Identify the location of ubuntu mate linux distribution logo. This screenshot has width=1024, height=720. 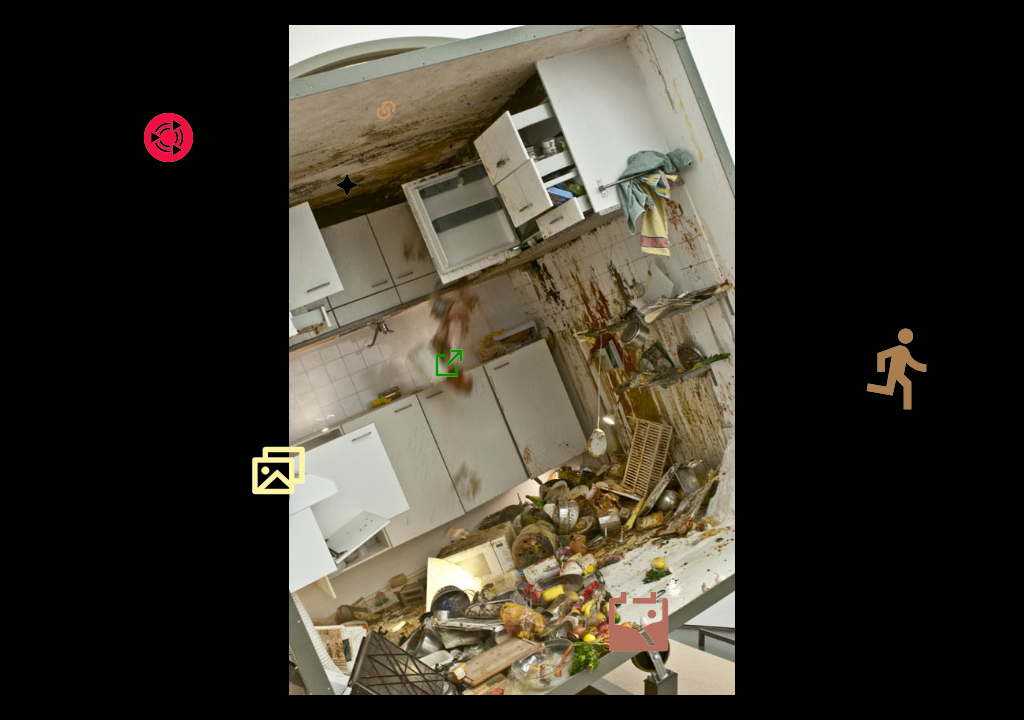
(168, 137).